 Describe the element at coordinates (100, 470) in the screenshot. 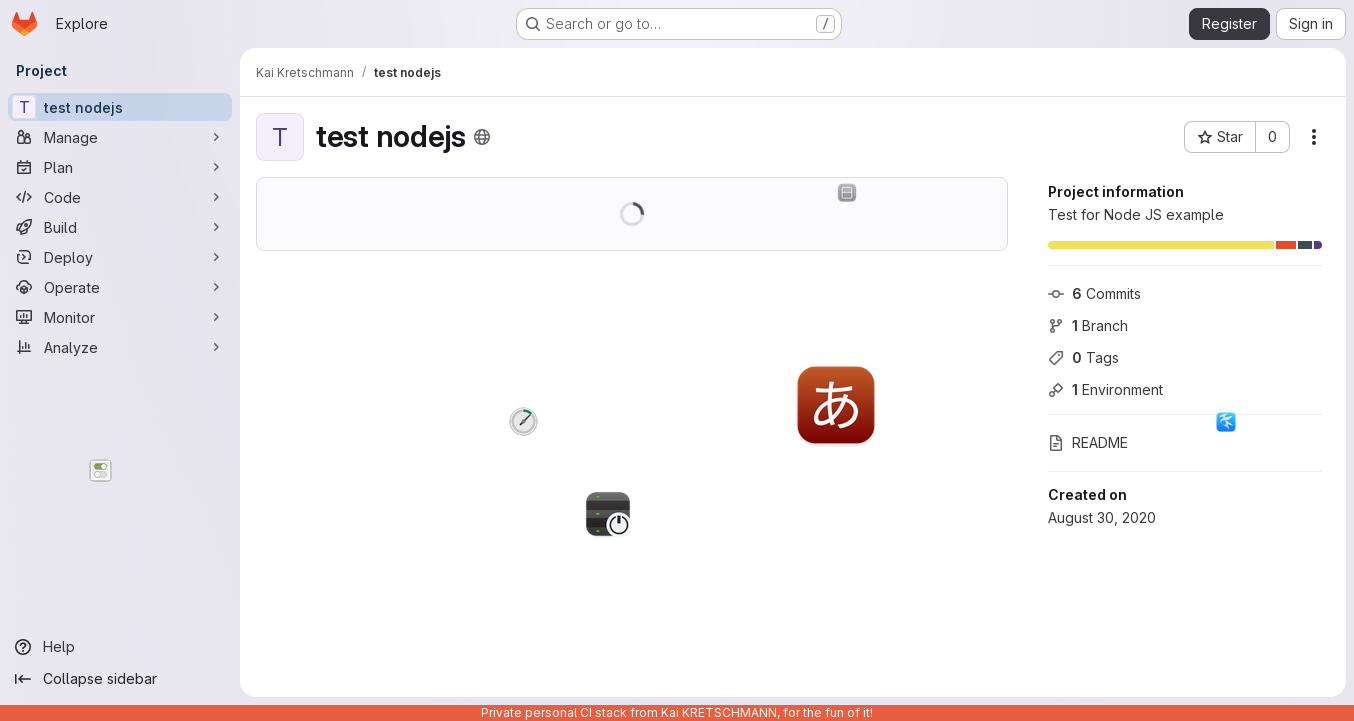

I see `open system settings or preferences` at that location.